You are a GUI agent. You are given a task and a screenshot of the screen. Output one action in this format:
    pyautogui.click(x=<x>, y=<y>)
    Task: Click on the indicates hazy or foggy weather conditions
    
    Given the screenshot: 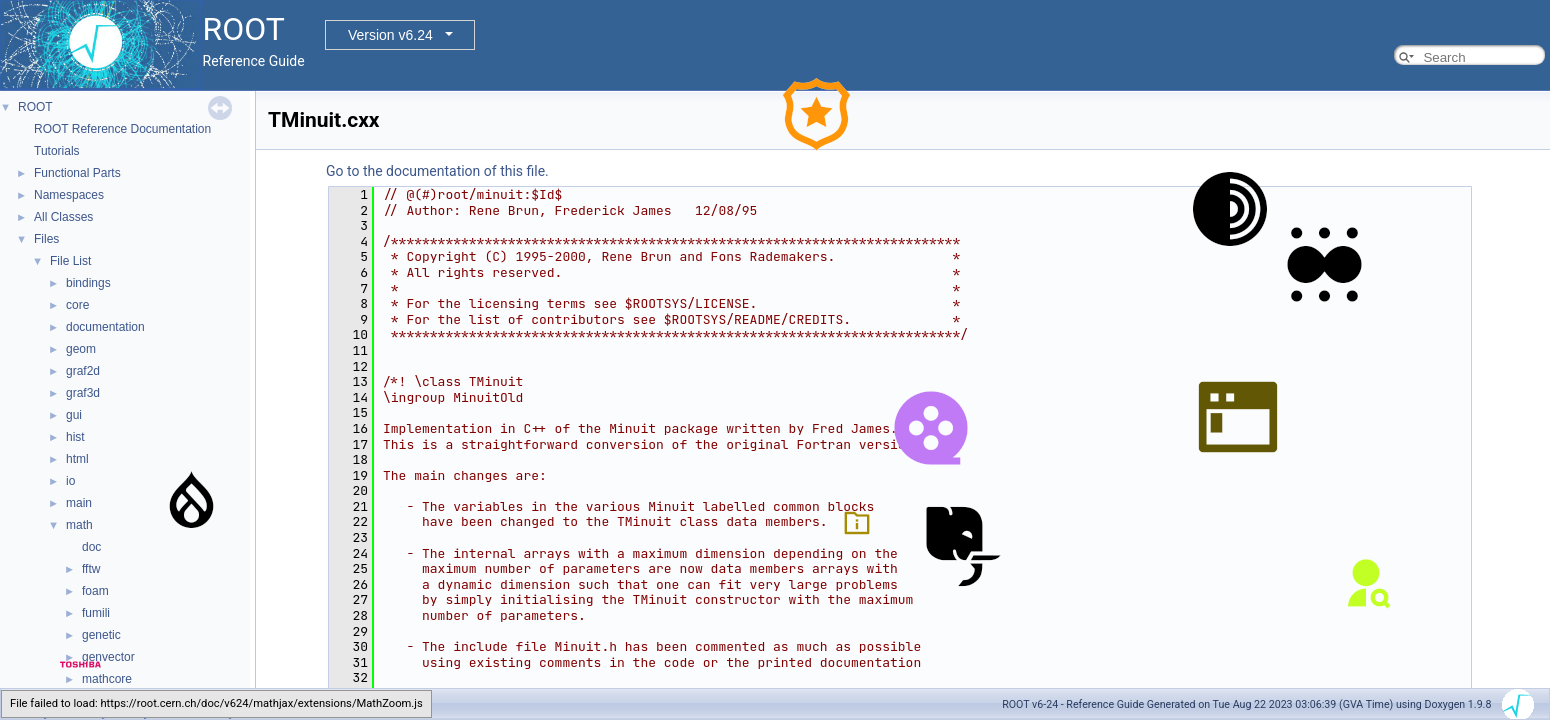 What is the action you would take?
    pyautogui.click(x=1324, y=264)
    